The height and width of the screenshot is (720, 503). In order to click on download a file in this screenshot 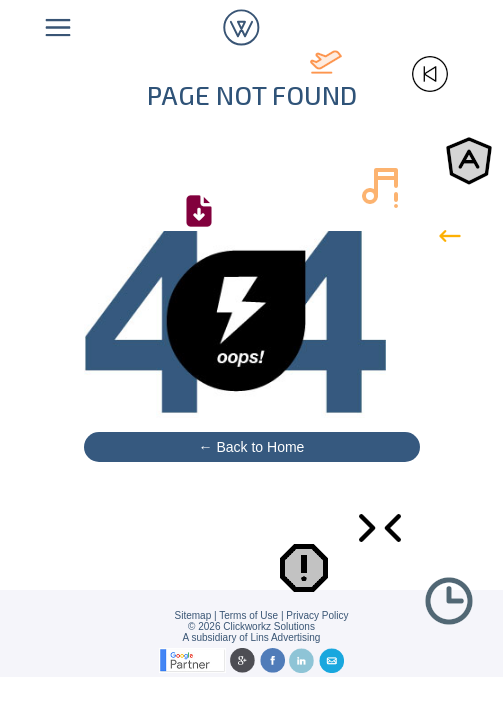, I will do `click(199, 211)`.